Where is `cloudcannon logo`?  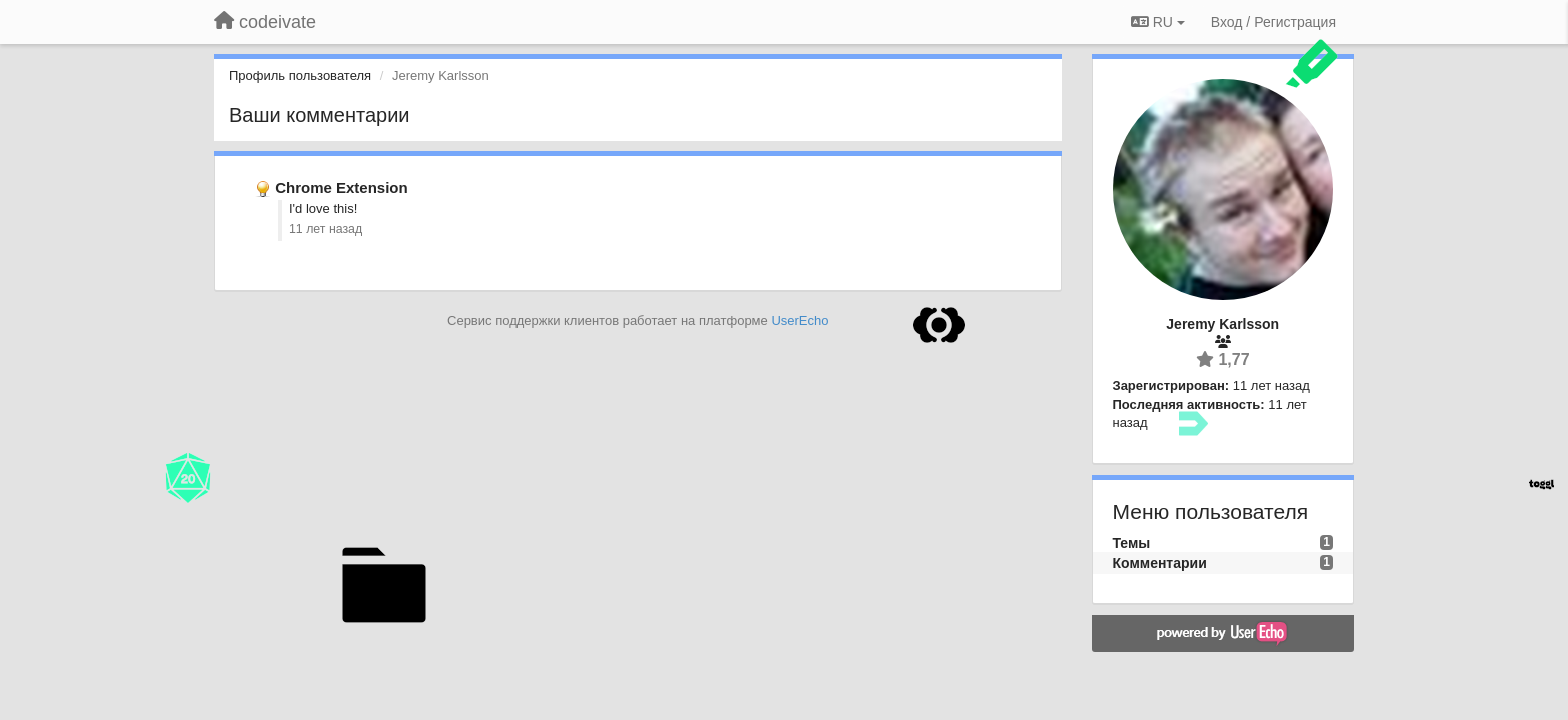 cloudcannon logo is located at coordinates (939, 325).